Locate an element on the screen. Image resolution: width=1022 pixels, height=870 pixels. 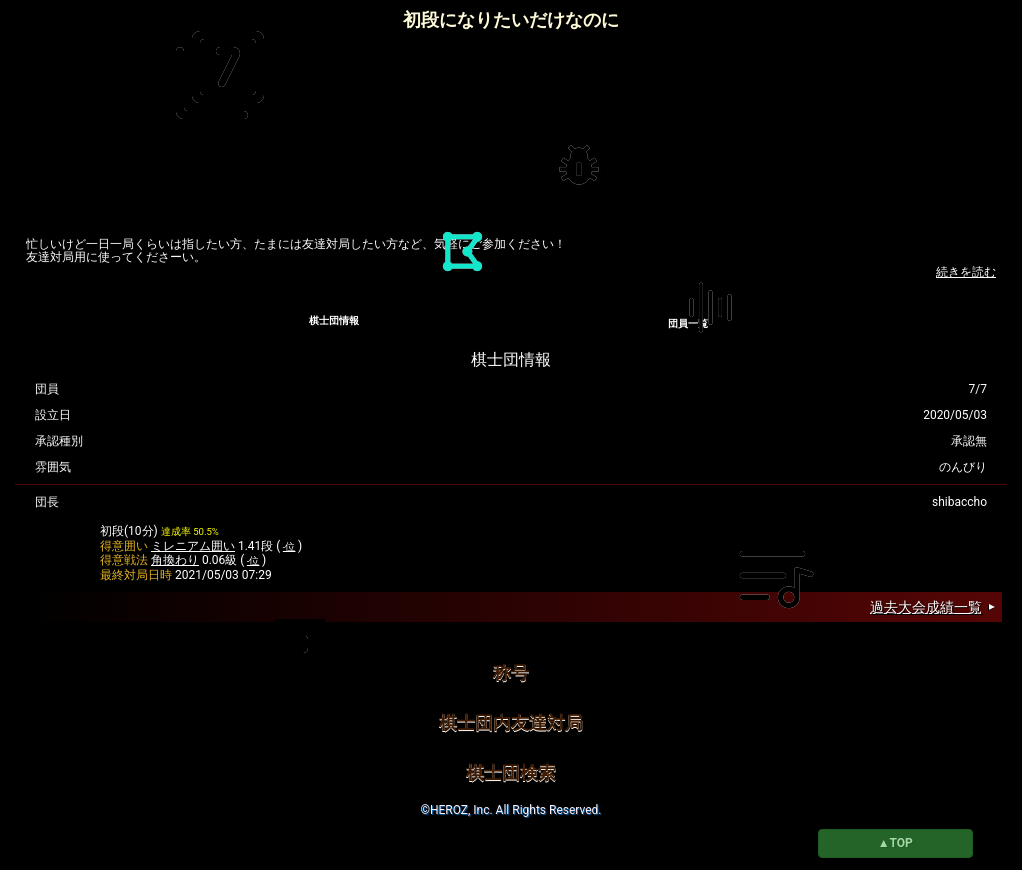
find pest control services nearby is located at coordinates (579, 165).